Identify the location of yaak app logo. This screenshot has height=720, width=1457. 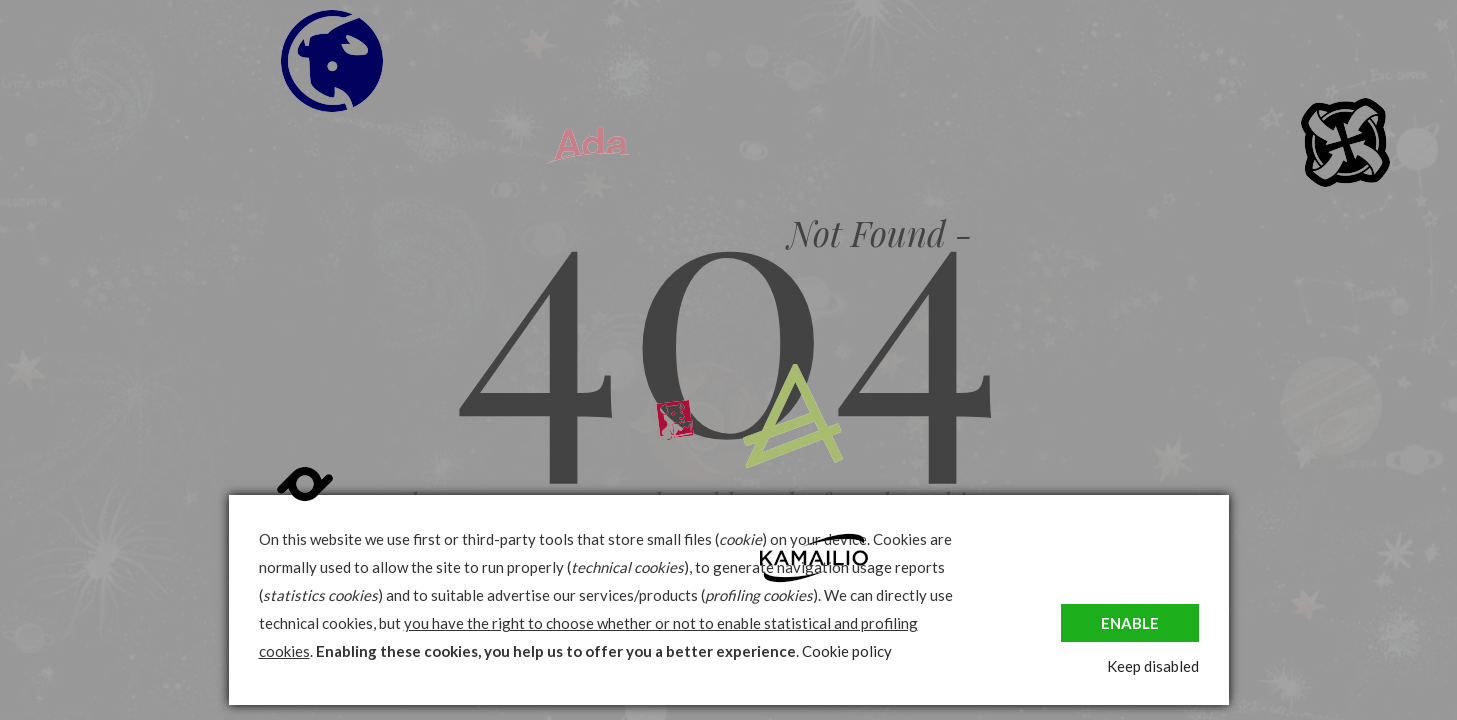
(332, 61).